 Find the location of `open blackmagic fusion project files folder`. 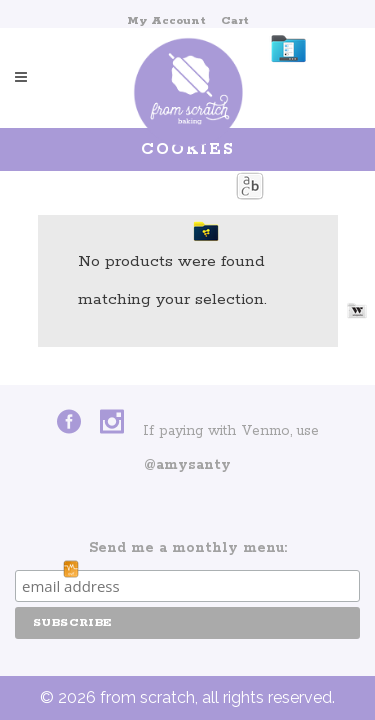

open blackmagic fusion project files folder is located at coordinates (206, 232).